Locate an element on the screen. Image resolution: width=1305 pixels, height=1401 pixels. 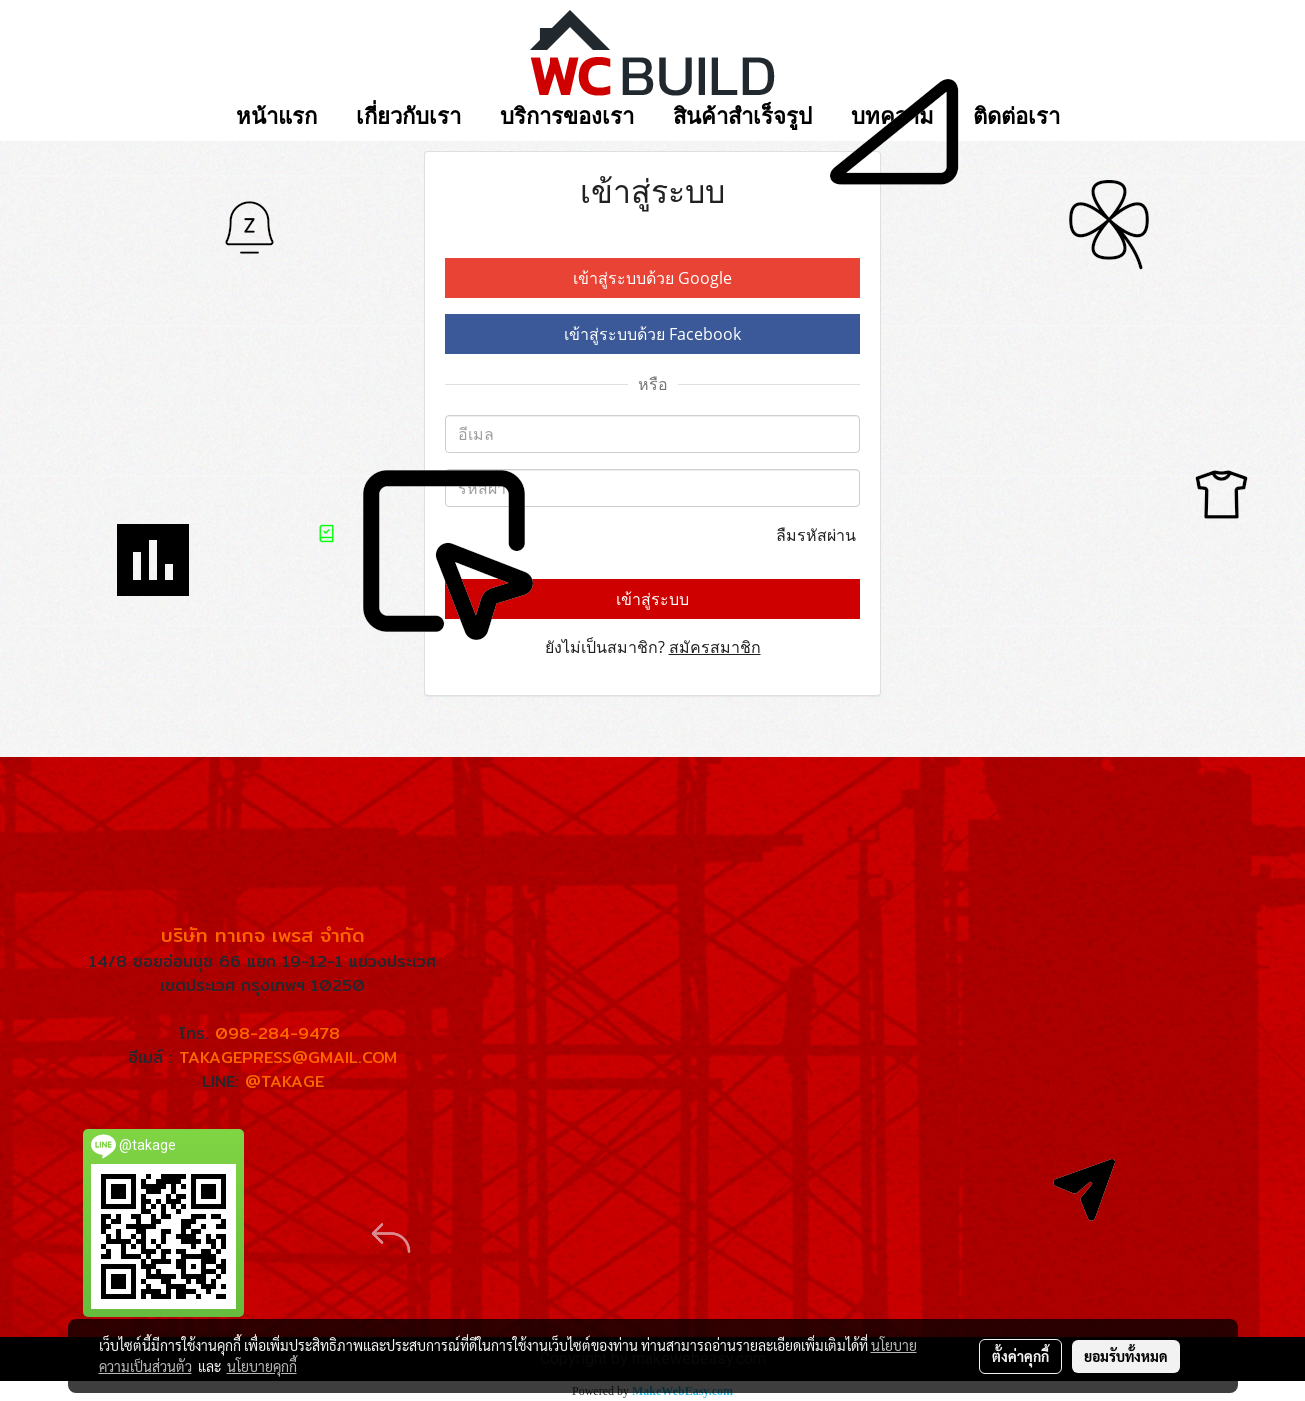
play media or start playback is located at coordinates (894, 132).